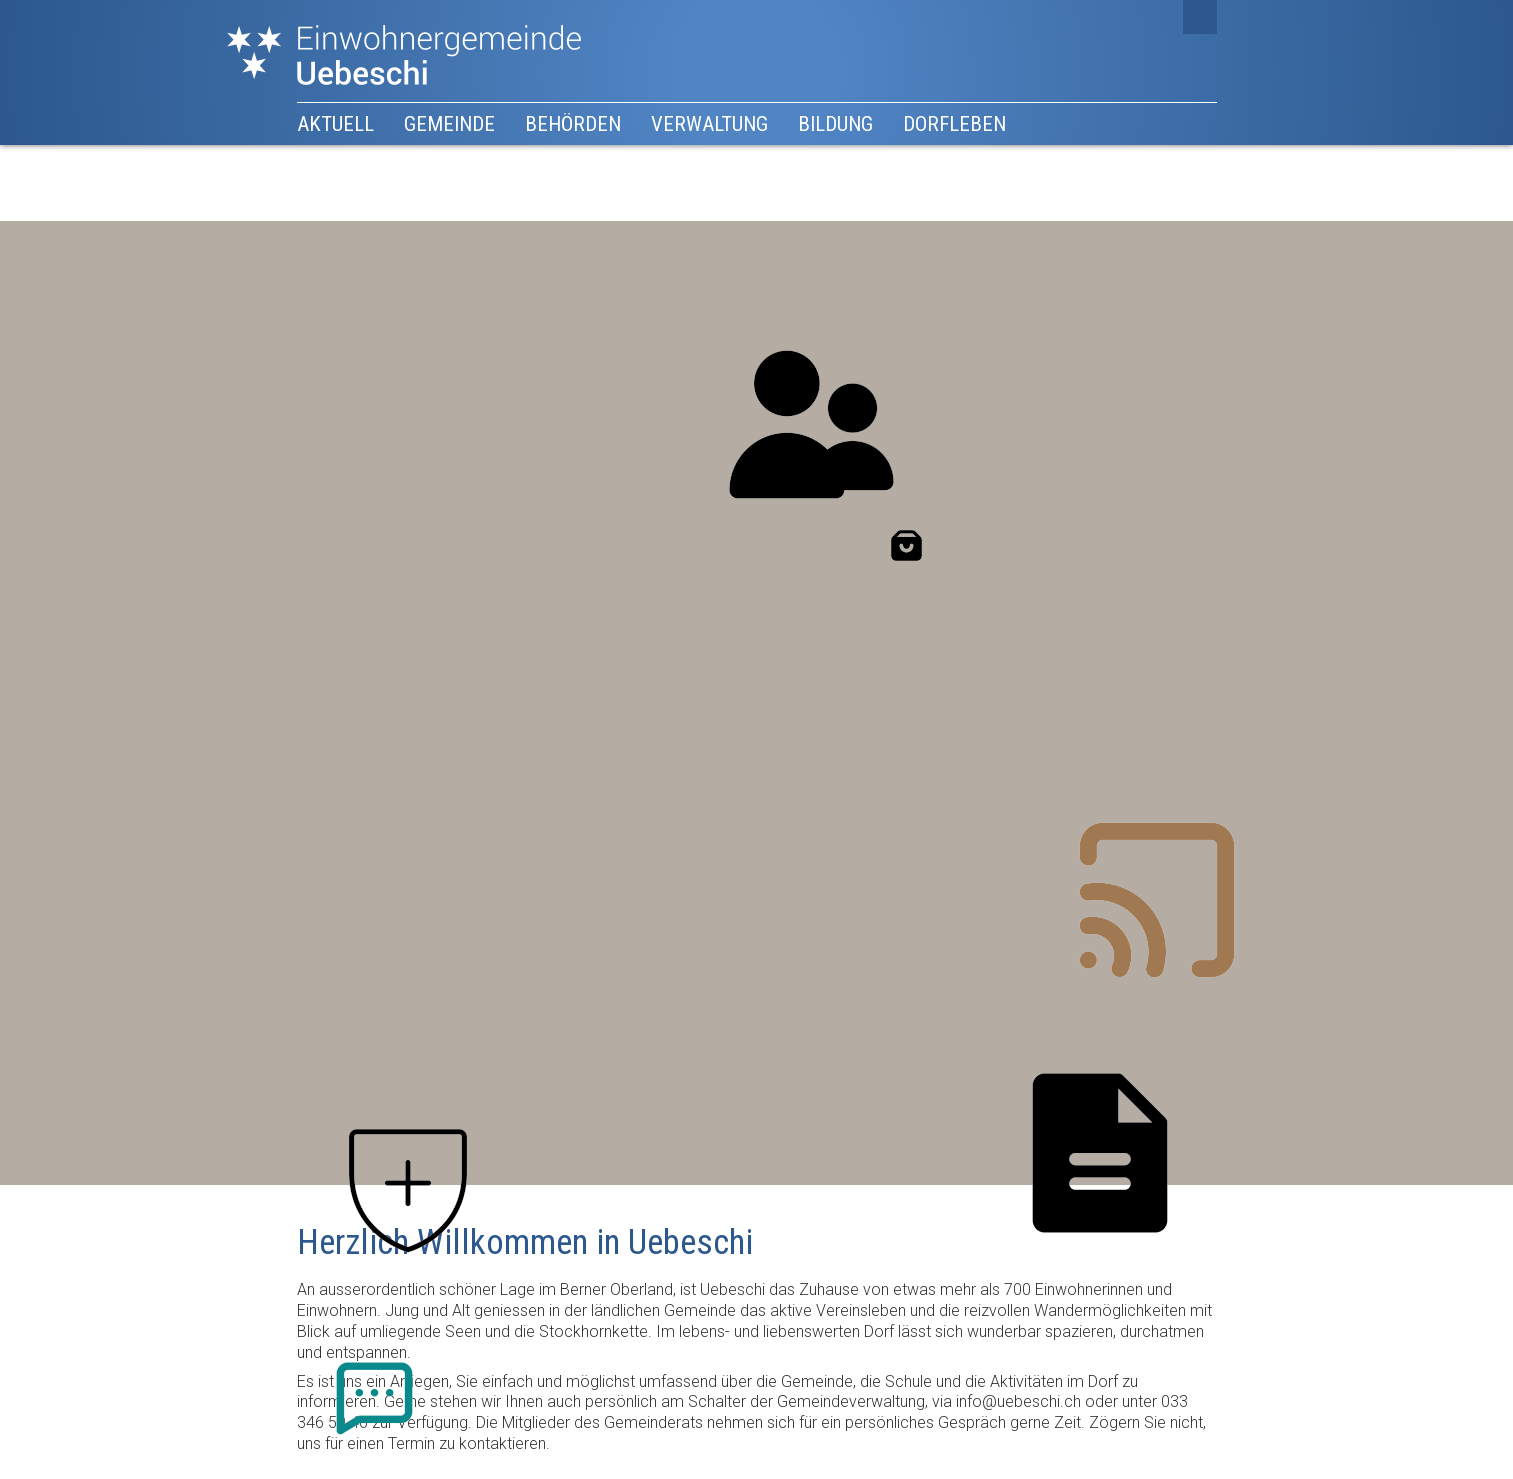 This screenshot has height=1479, width=1513. Describe the element at coordinates (374, 1396) in the screenshot. I see `open messaging or chat` at that location.